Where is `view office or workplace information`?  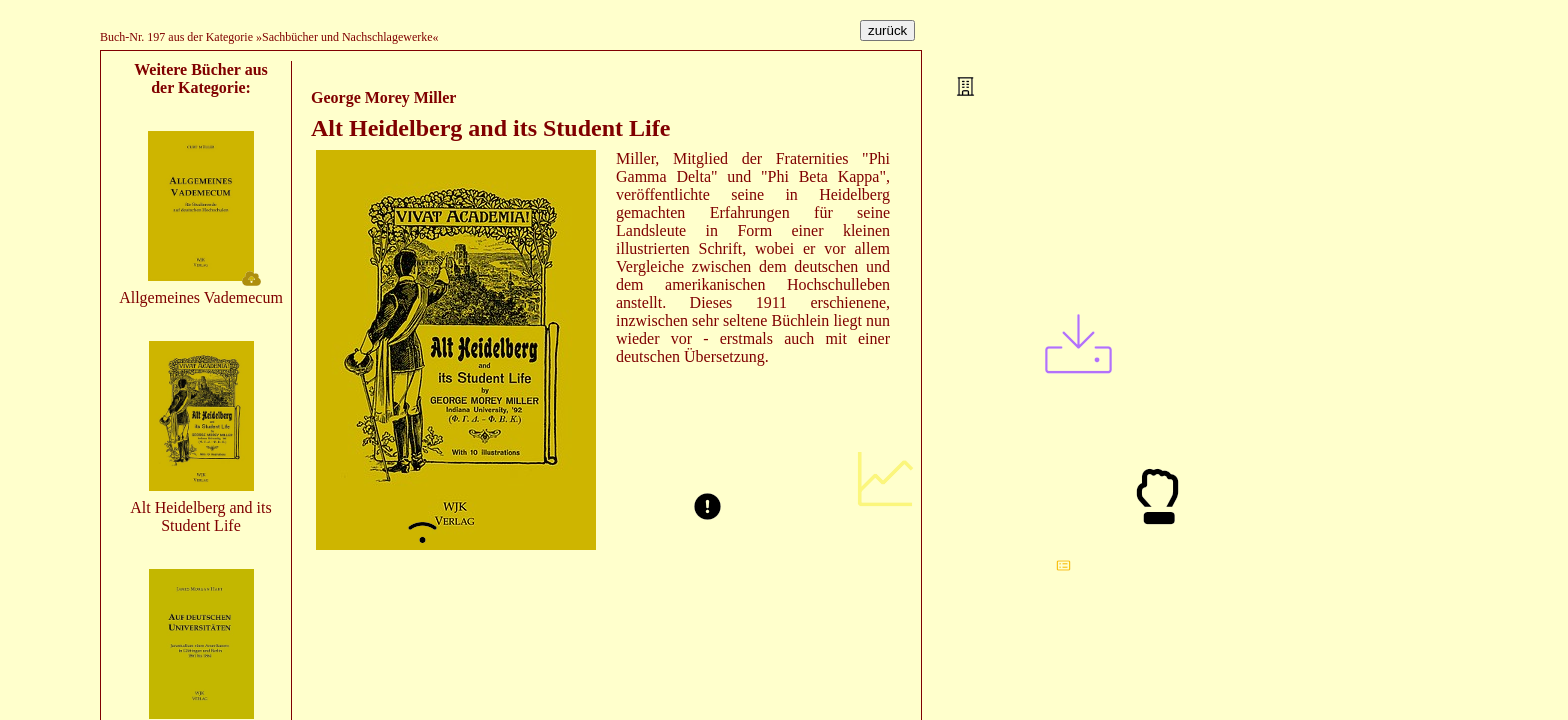
view office or workplace information is located at coordinates (965, 86).